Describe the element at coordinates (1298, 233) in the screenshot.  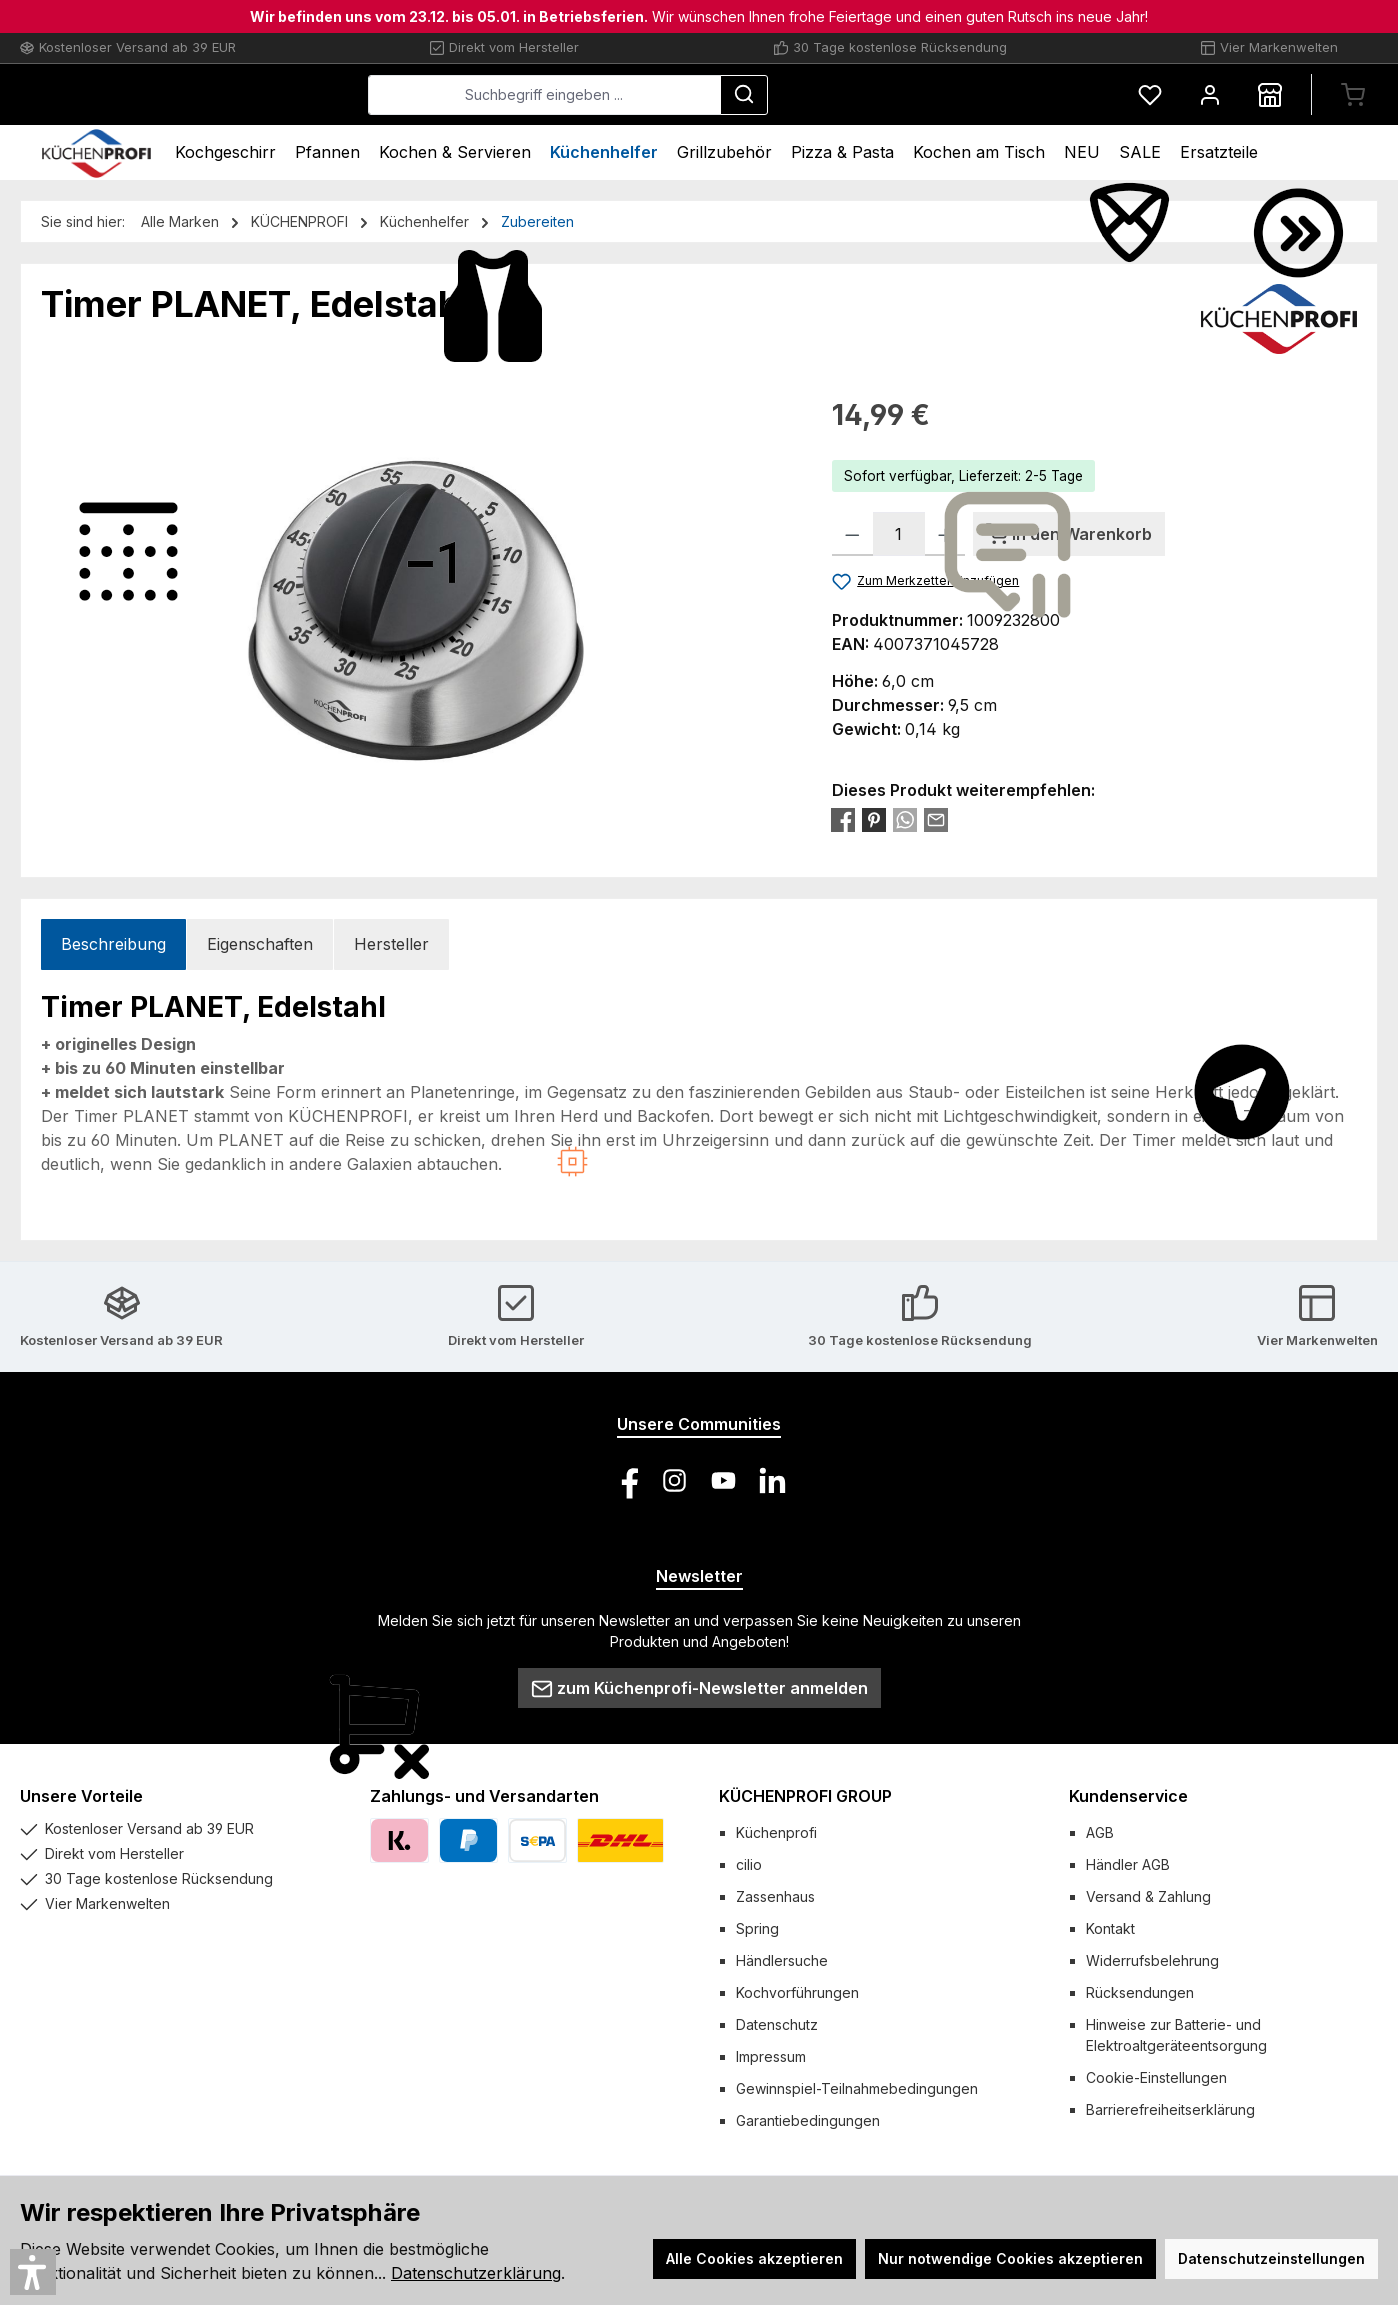
I see `skip forward or advance to next item` at that location.